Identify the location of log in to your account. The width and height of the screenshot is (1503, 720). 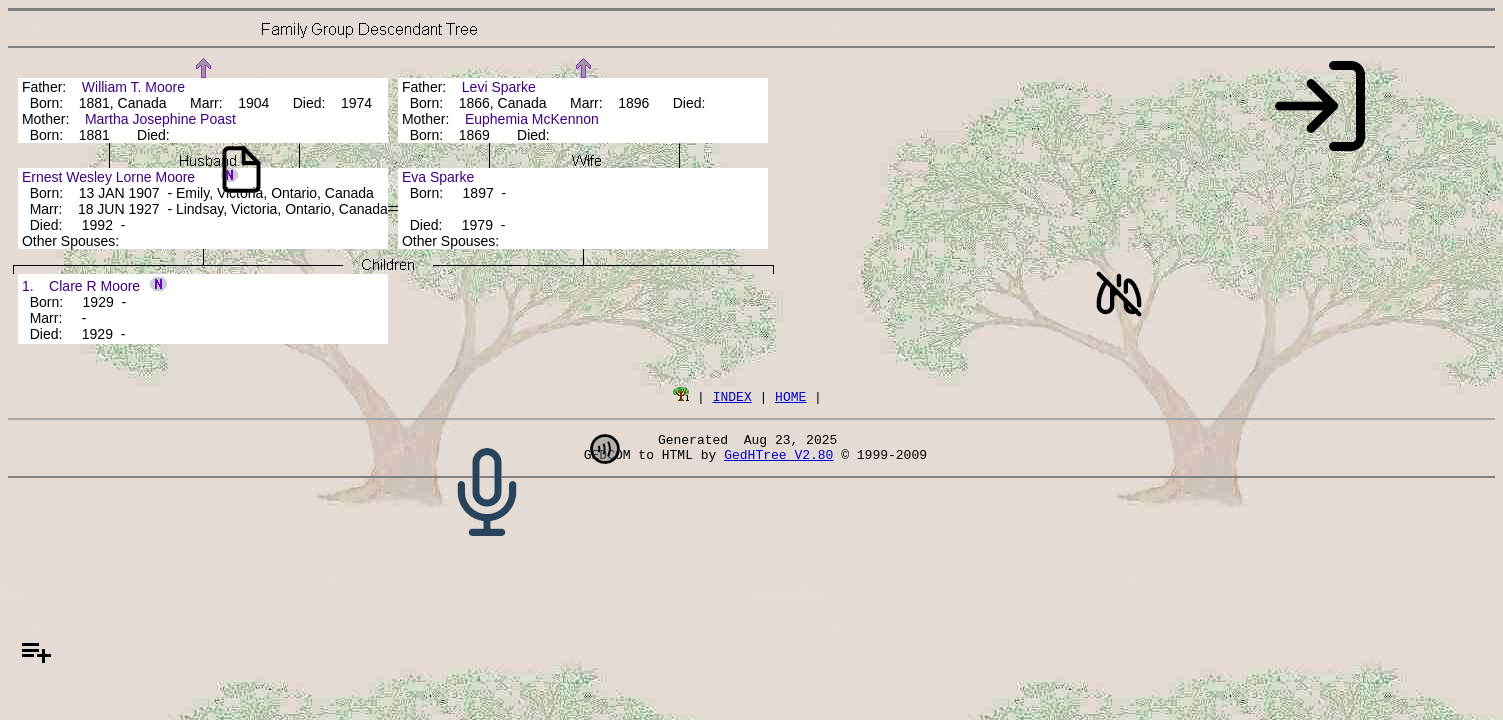
(1320, 106).